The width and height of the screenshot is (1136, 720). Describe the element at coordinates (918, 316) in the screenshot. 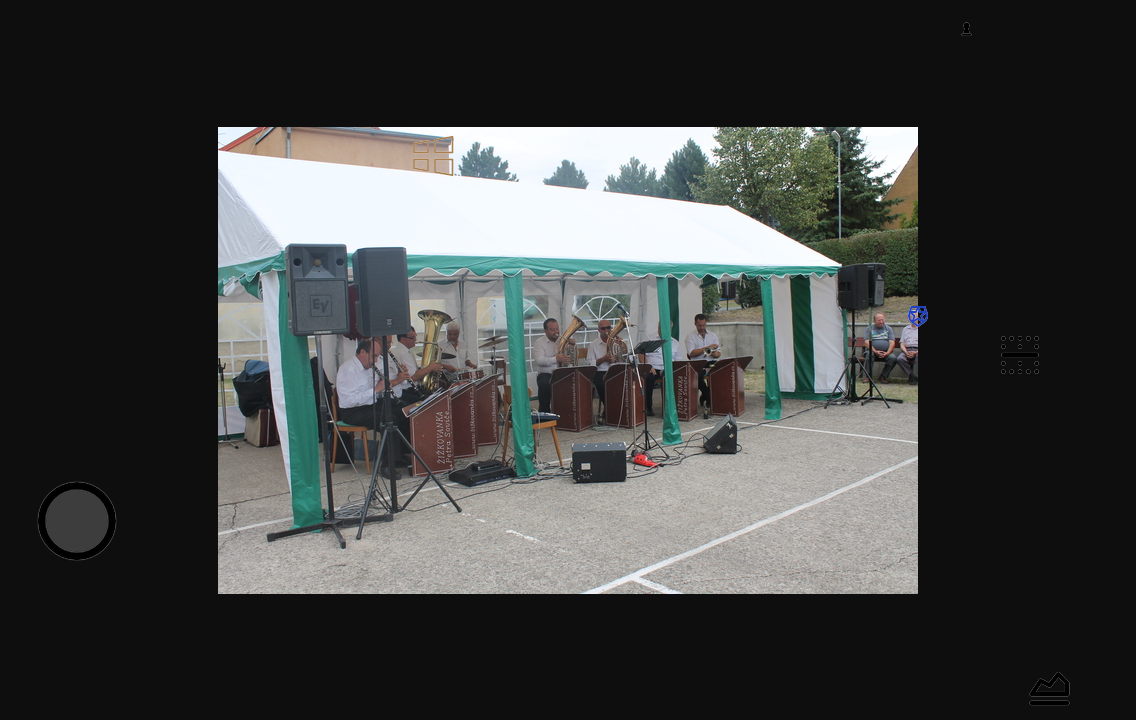

I see `auth0 identity platform logo` at that location.